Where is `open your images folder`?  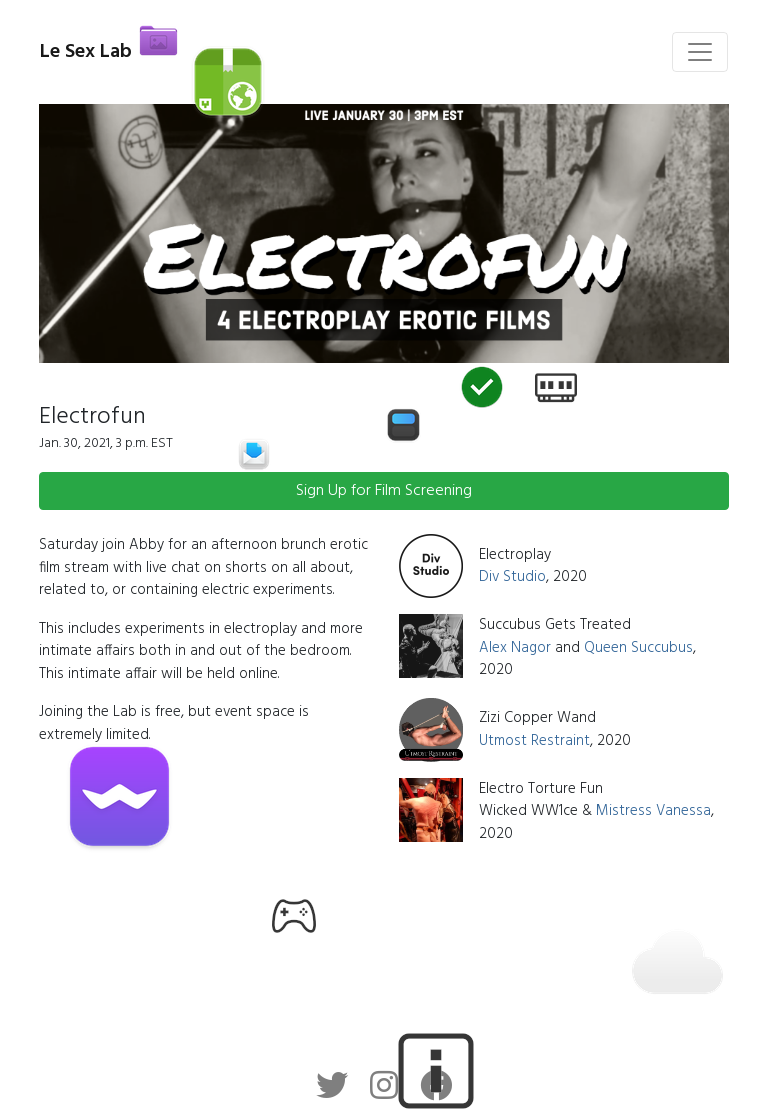
open your images folder is located at coordinates (158, 40).